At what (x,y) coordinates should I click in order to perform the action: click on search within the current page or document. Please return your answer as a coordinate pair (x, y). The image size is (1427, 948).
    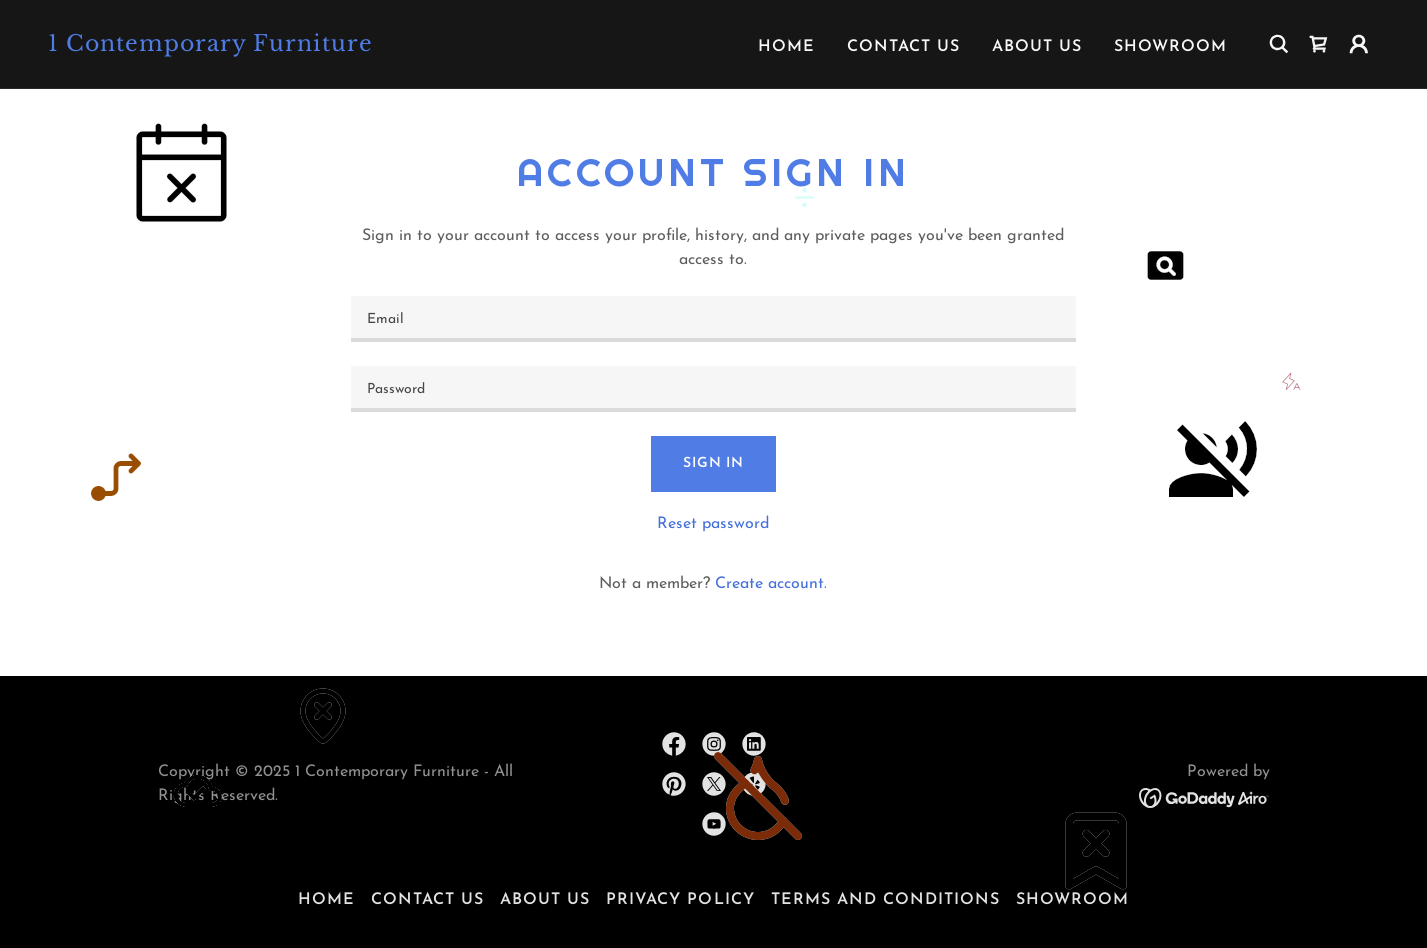
    Looking at the image, I should click on (1165, 265).